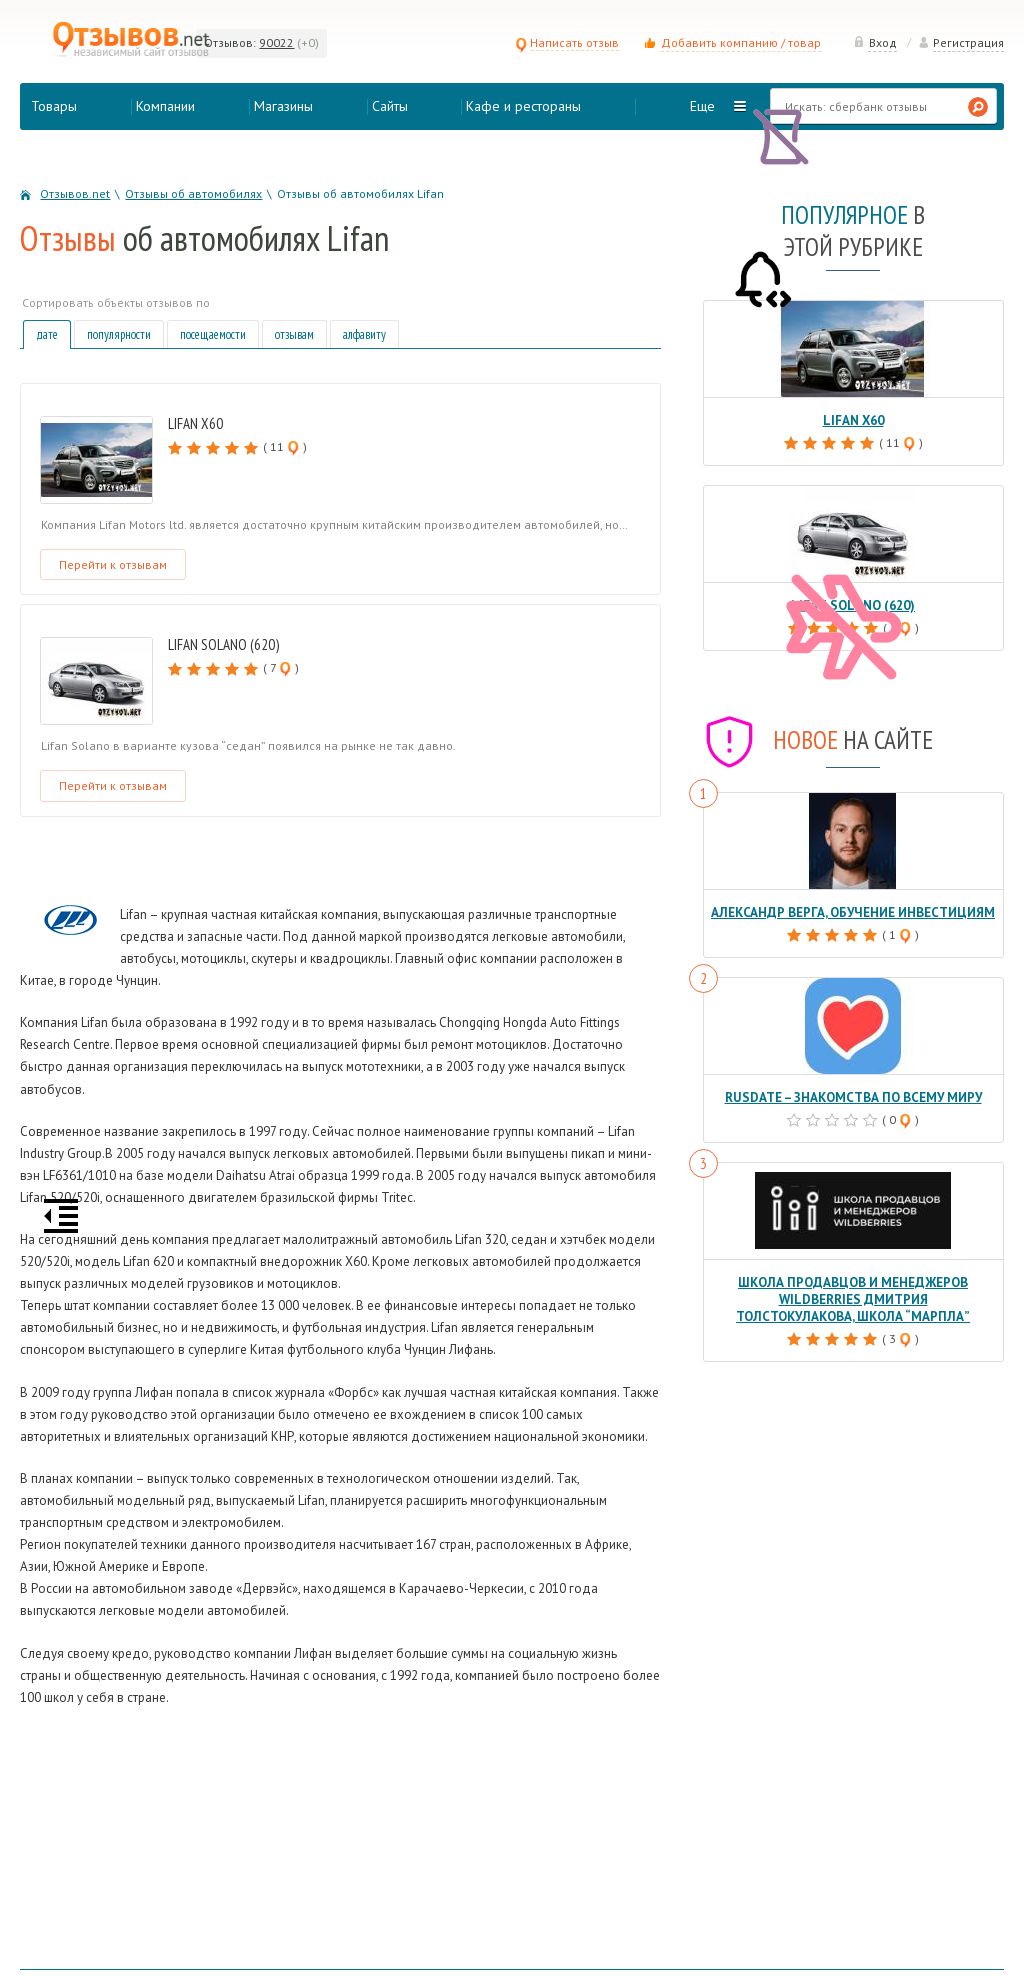  Describe the element at coordinates (729, 742) in the screenshot. I see `view security alert or warning` at that location.